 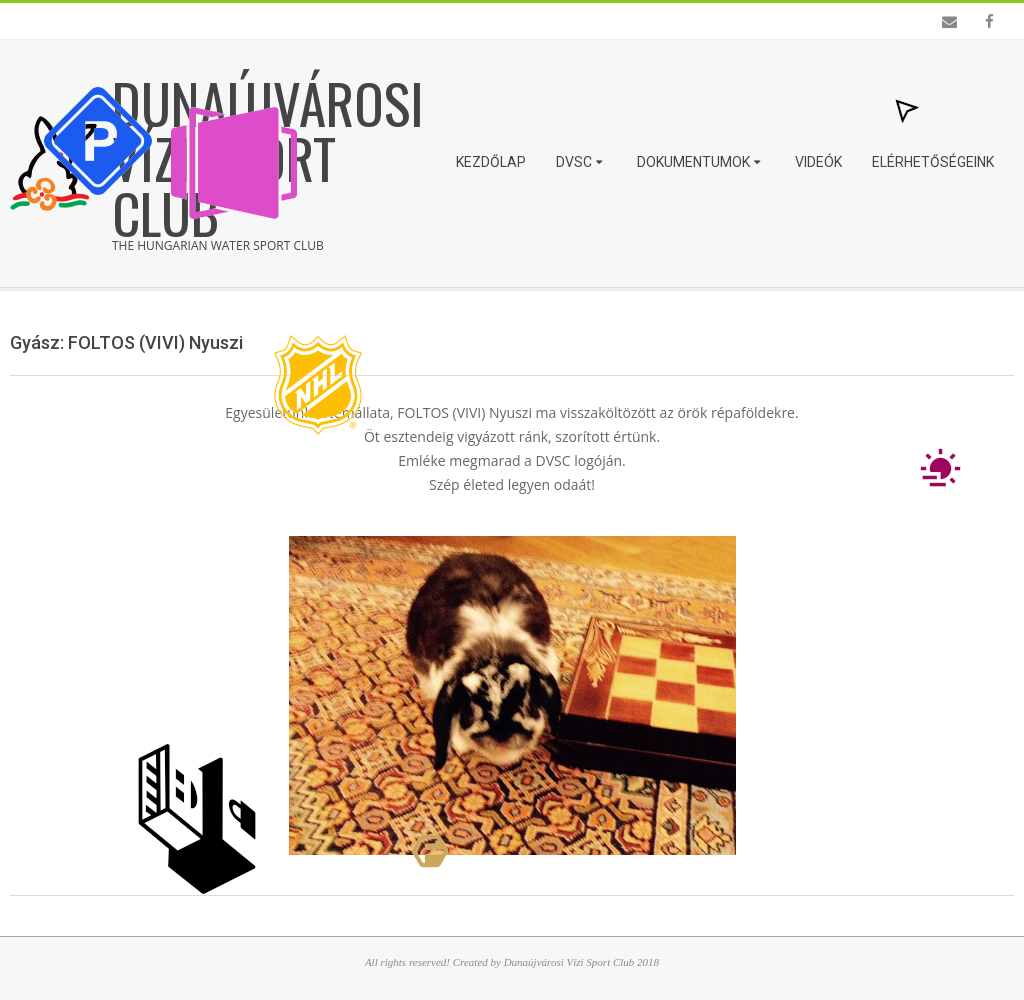 I want to click on open floorp browser, so click(x=430, y=851).